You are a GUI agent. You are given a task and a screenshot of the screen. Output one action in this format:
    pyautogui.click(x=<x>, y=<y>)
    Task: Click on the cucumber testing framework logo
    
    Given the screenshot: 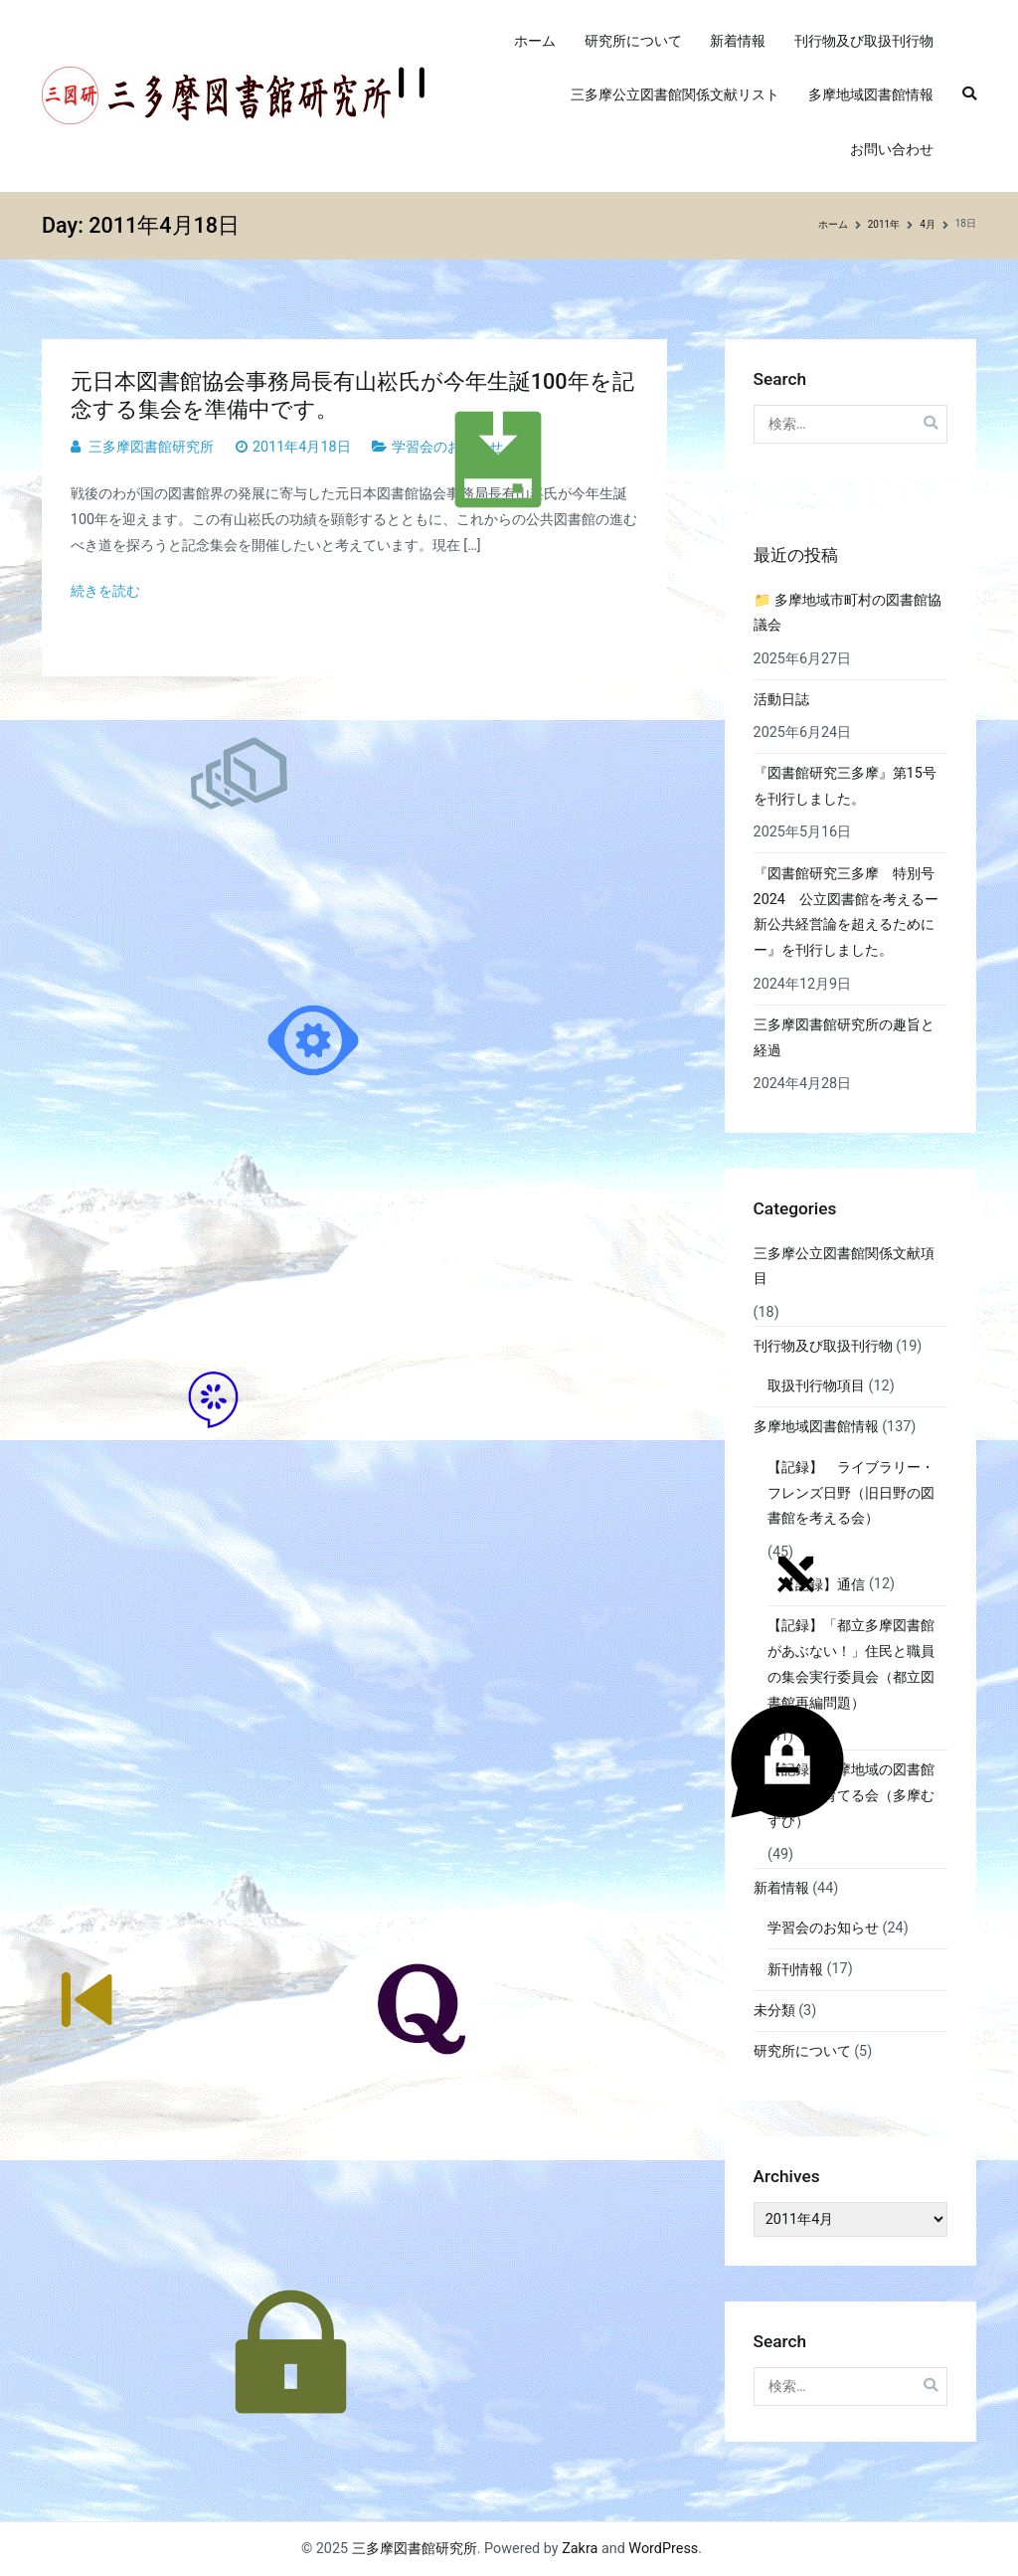 What is the action you would take?
    pyautogui.click(x=213, y=1399)
    